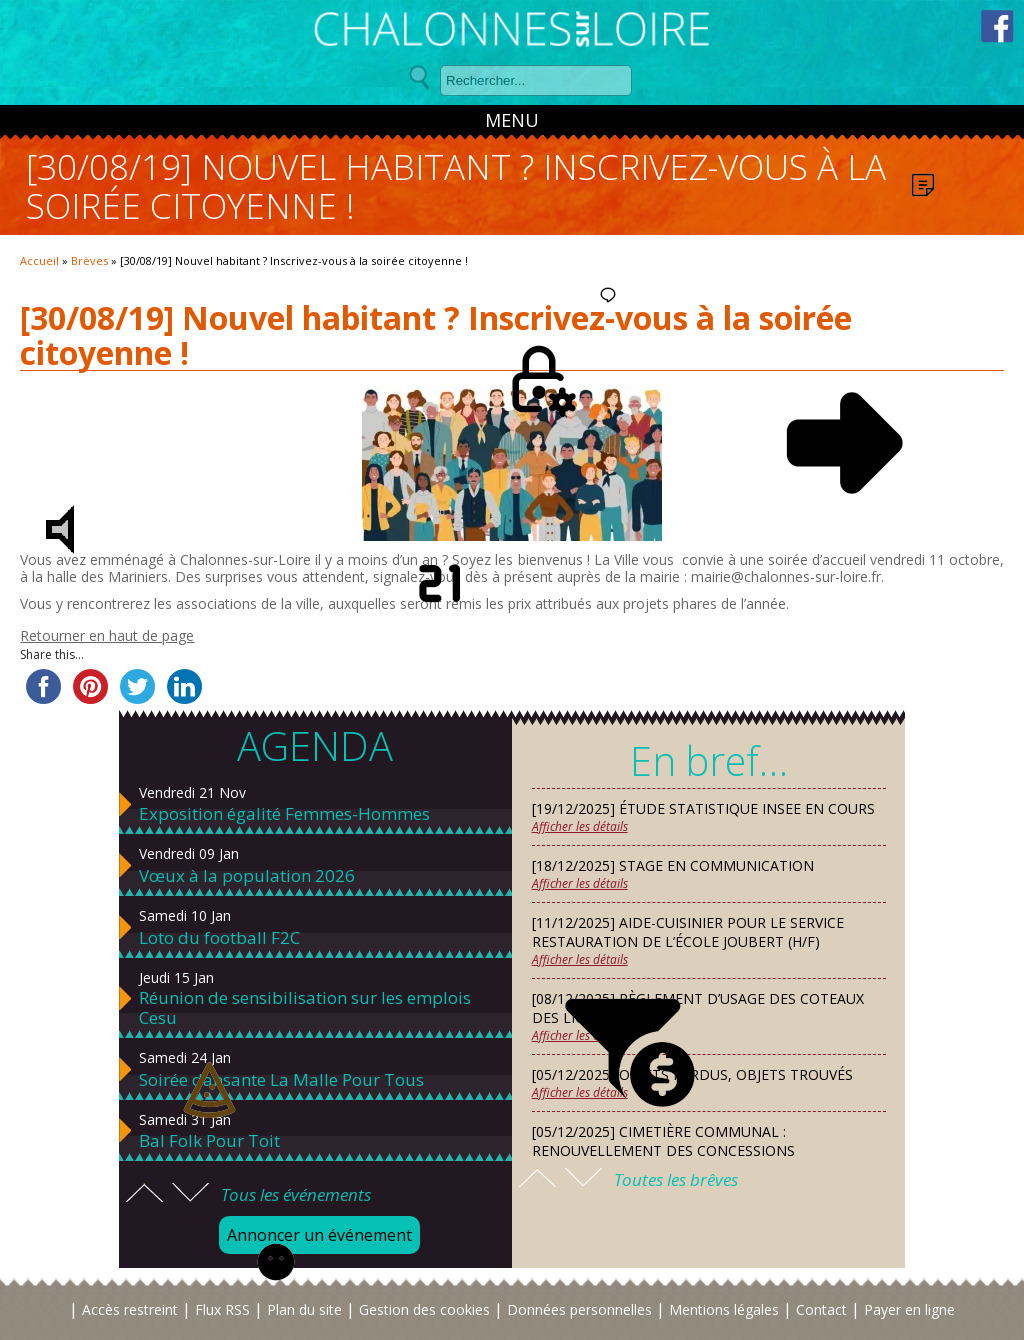 This screenshot has height=1340, width=1024. What do you see at coordinates (441, 583) in the screenshot?
I see `indicates 21 notifications or unread items` at bounding box center [441, 583].